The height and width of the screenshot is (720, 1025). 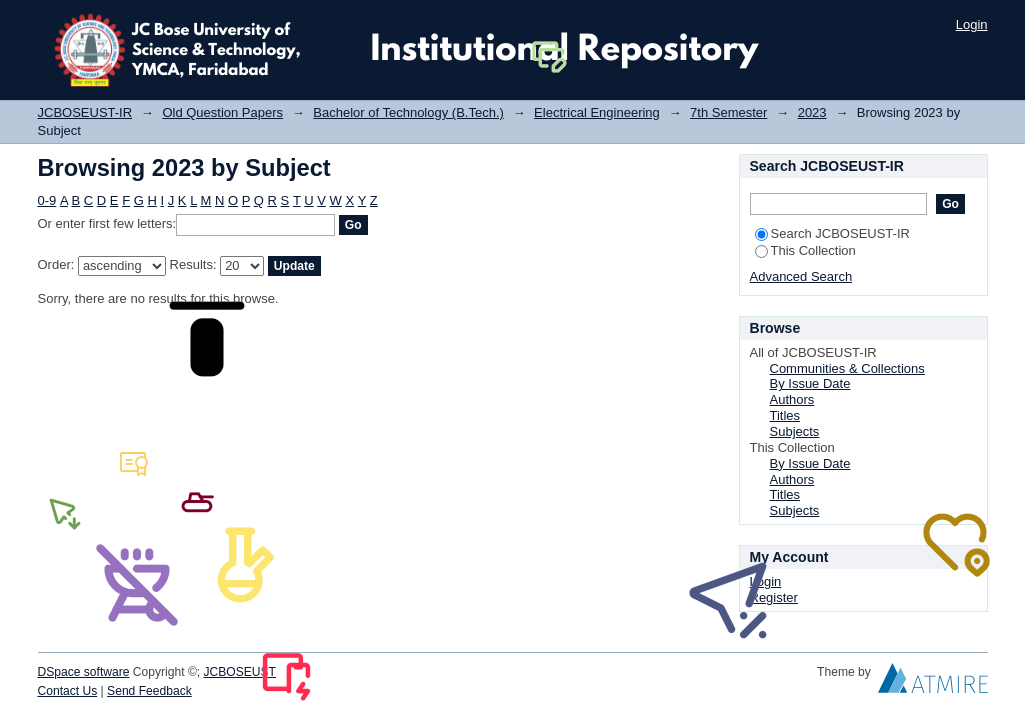 I want to click on save this location to favorites, so click(x=955, y=542).